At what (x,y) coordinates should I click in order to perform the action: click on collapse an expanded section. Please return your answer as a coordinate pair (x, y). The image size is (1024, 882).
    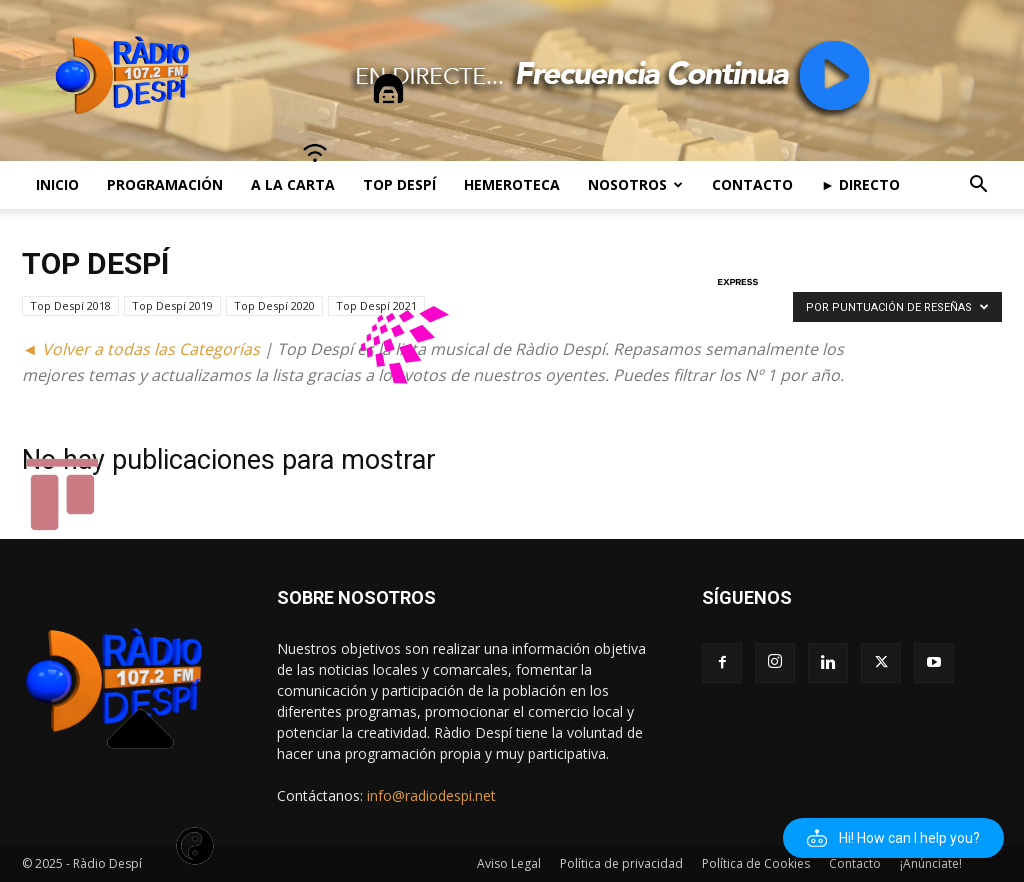
    Looking at the image, I should click on (140, 731).